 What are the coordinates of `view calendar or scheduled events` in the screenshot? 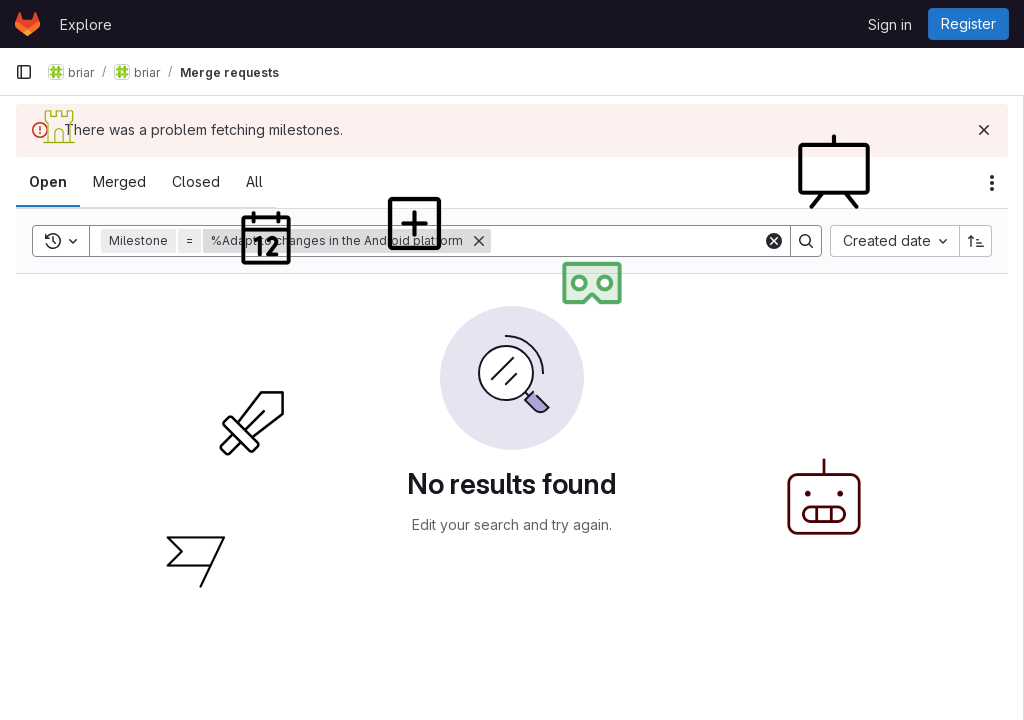 It's located at (266, 240).